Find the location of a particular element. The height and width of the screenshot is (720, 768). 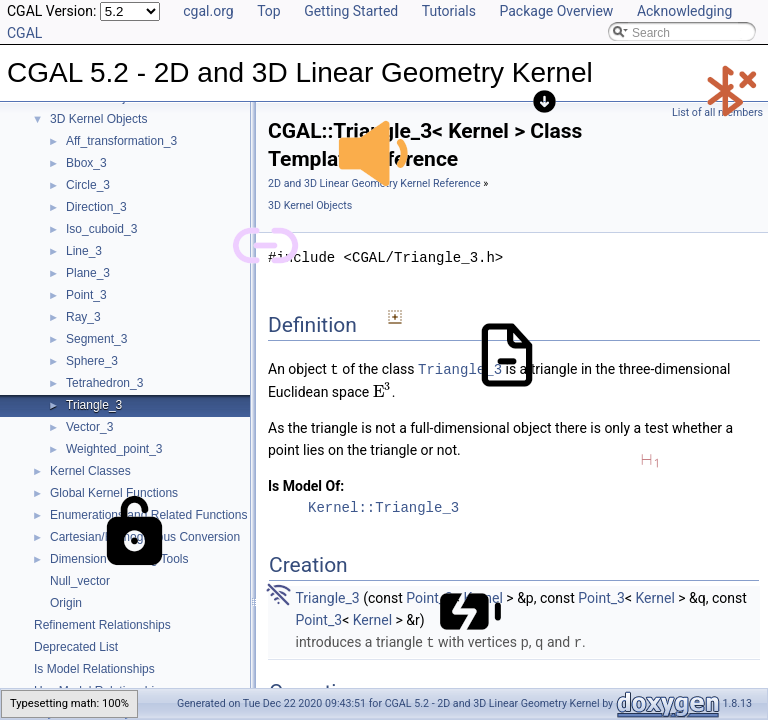

add a bottom border to selected cells or elements is located at coordinates (395, 317).